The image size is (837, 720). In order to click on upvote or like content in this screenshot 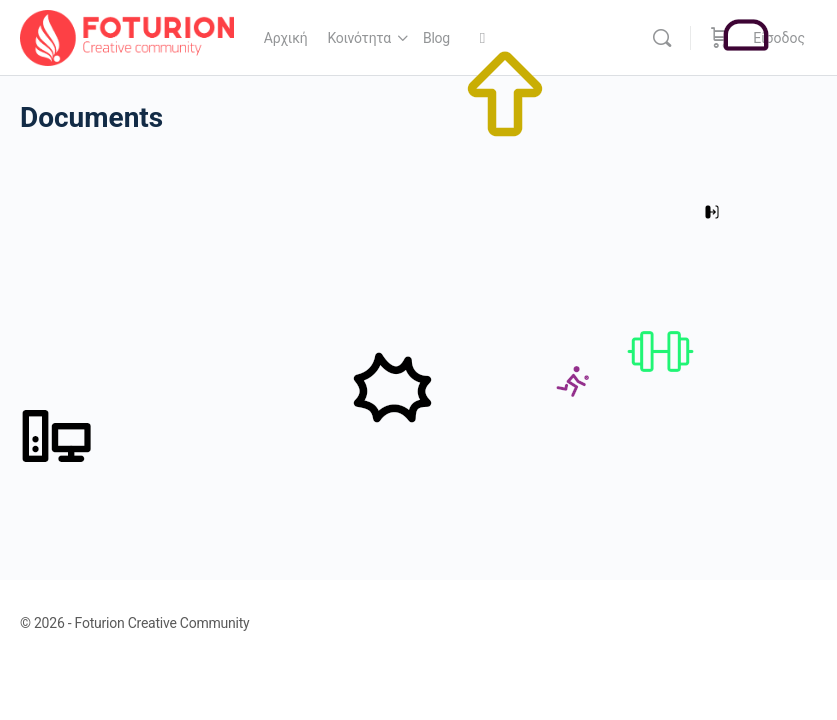, I will do `click(505, 93)`.